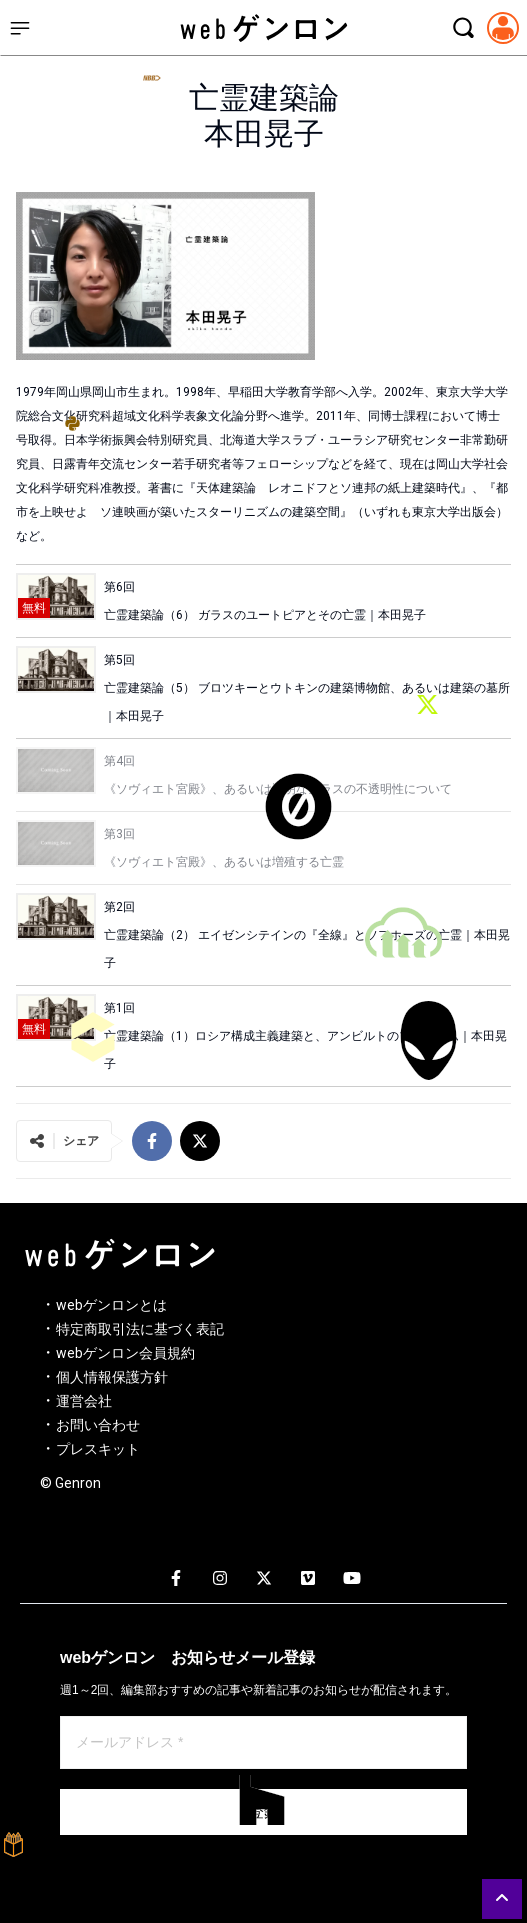 The width and height of the screenshot is (527, 1923). I want to click on open the X (formerly Twitter) app, so click(427, 704).